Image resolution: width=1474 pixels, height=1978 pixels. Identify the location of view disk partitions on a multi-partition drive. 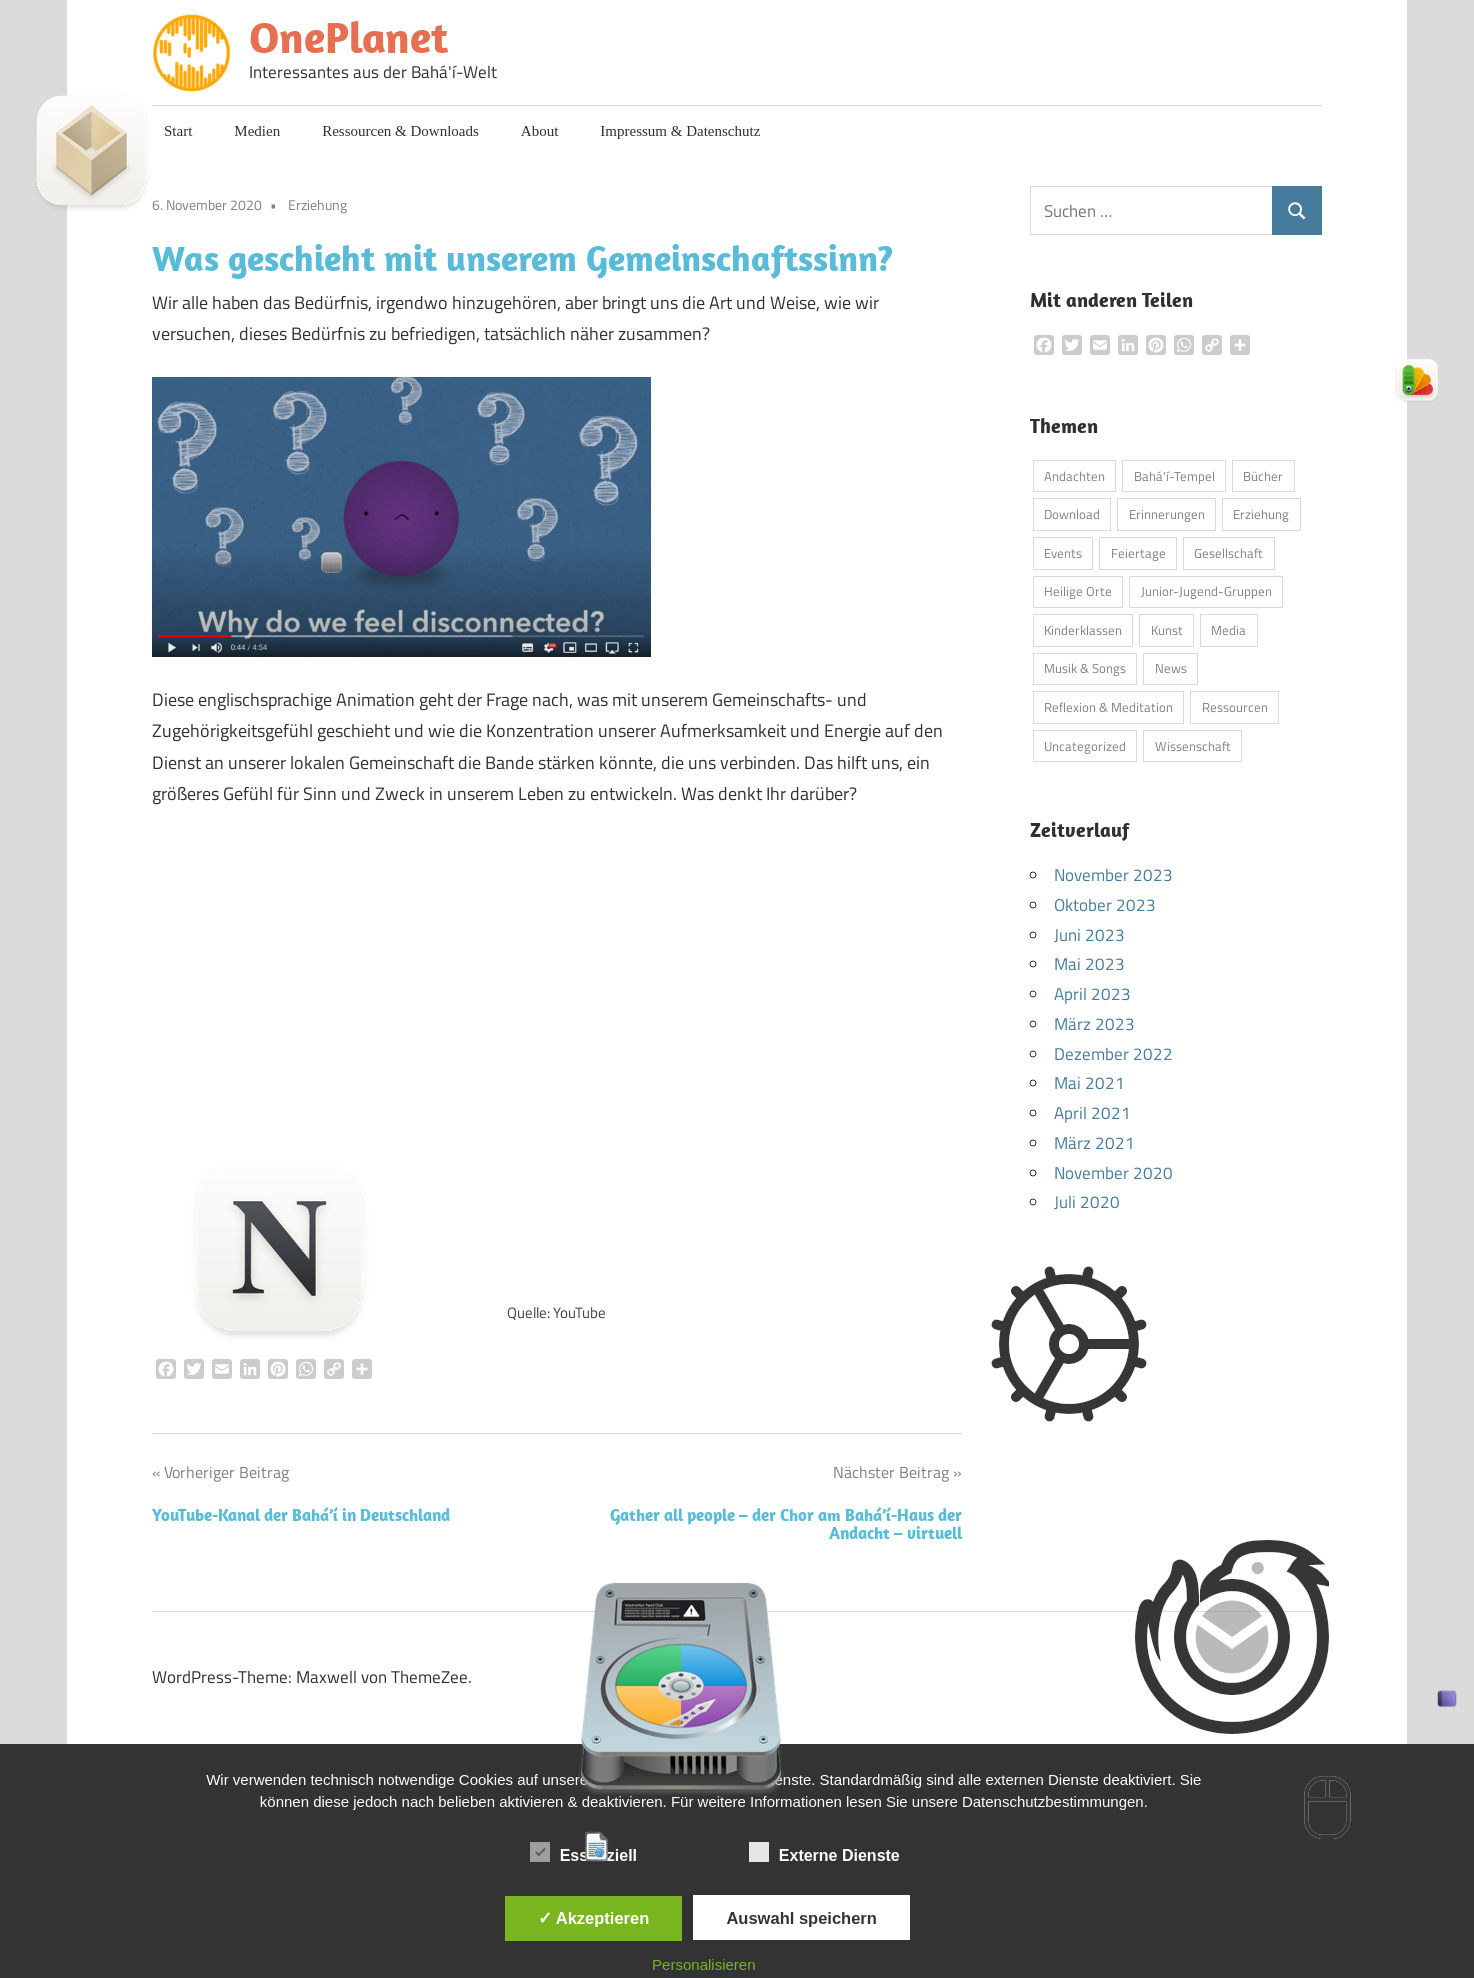
(681, 1686).